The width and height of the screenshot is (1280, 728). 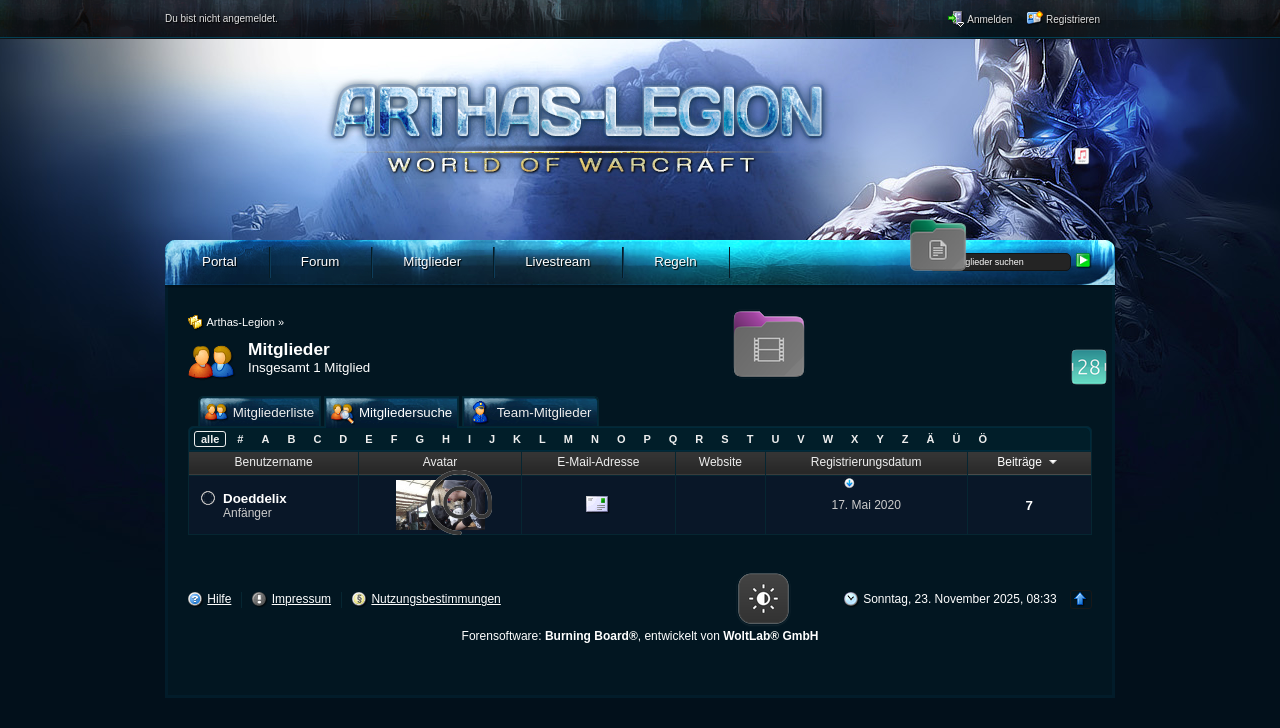 What do you see at coordinates (459, 502) in the screenshot?
I see `manage linked online accounts` at bounding box center [459, 502].